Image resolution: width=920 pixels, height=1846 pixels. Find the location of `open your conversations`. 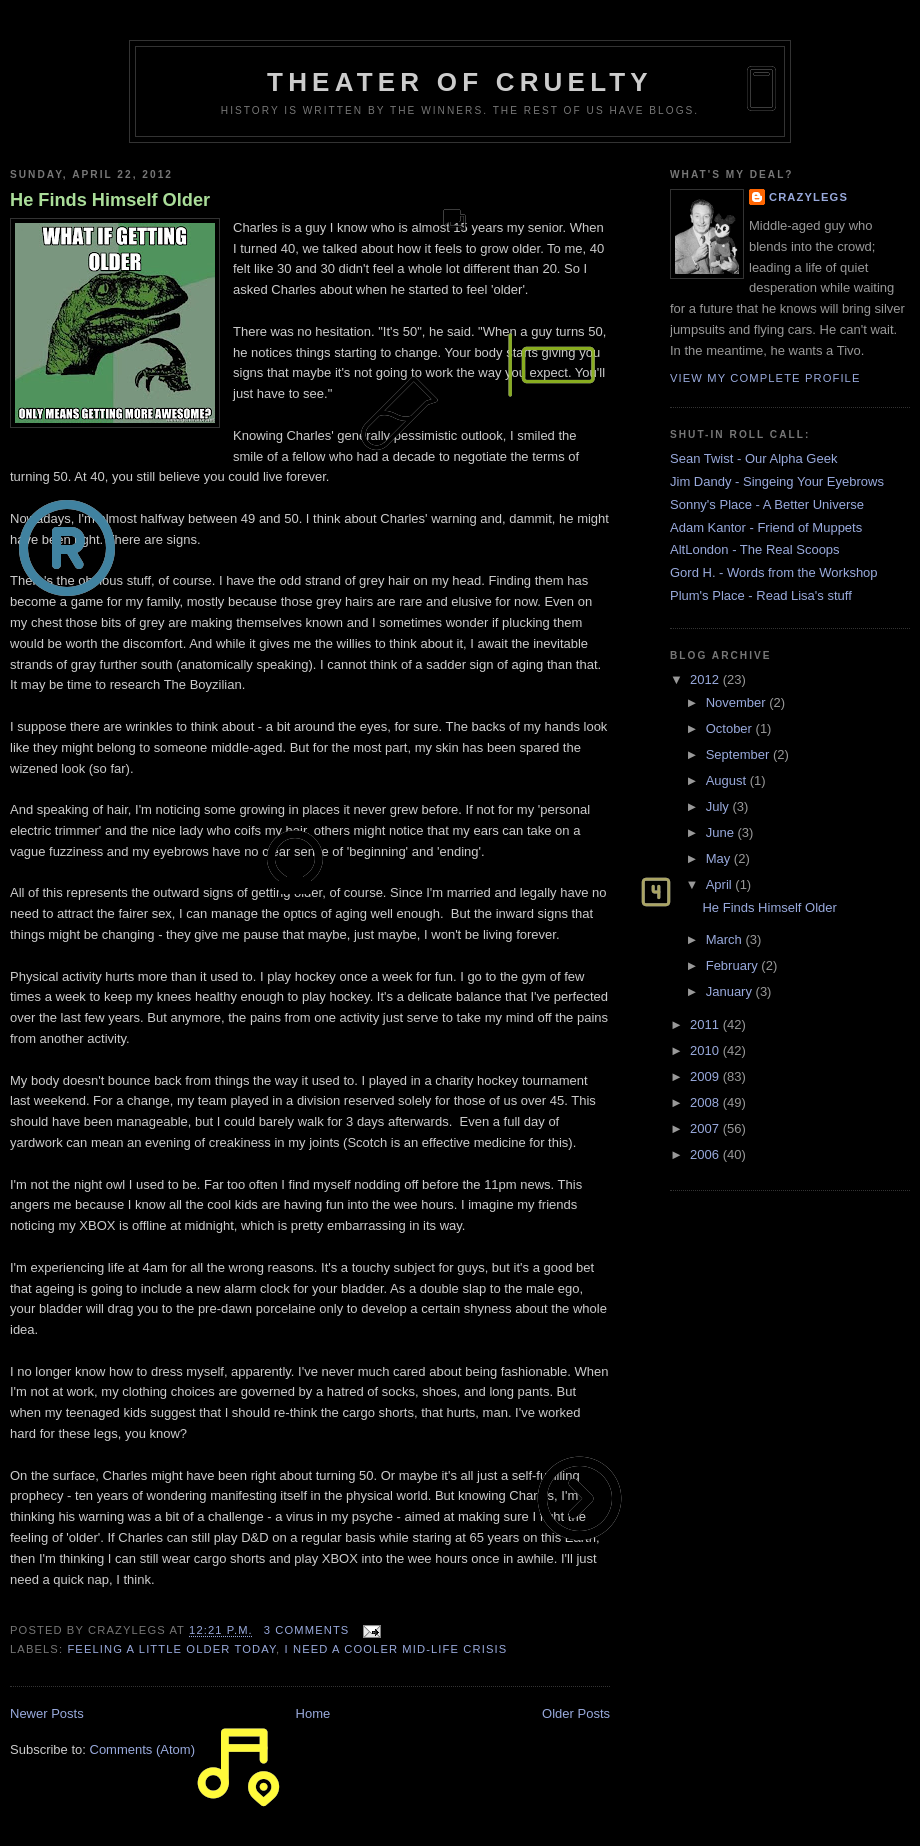

open your conversations is located at coordinates (454, 219).